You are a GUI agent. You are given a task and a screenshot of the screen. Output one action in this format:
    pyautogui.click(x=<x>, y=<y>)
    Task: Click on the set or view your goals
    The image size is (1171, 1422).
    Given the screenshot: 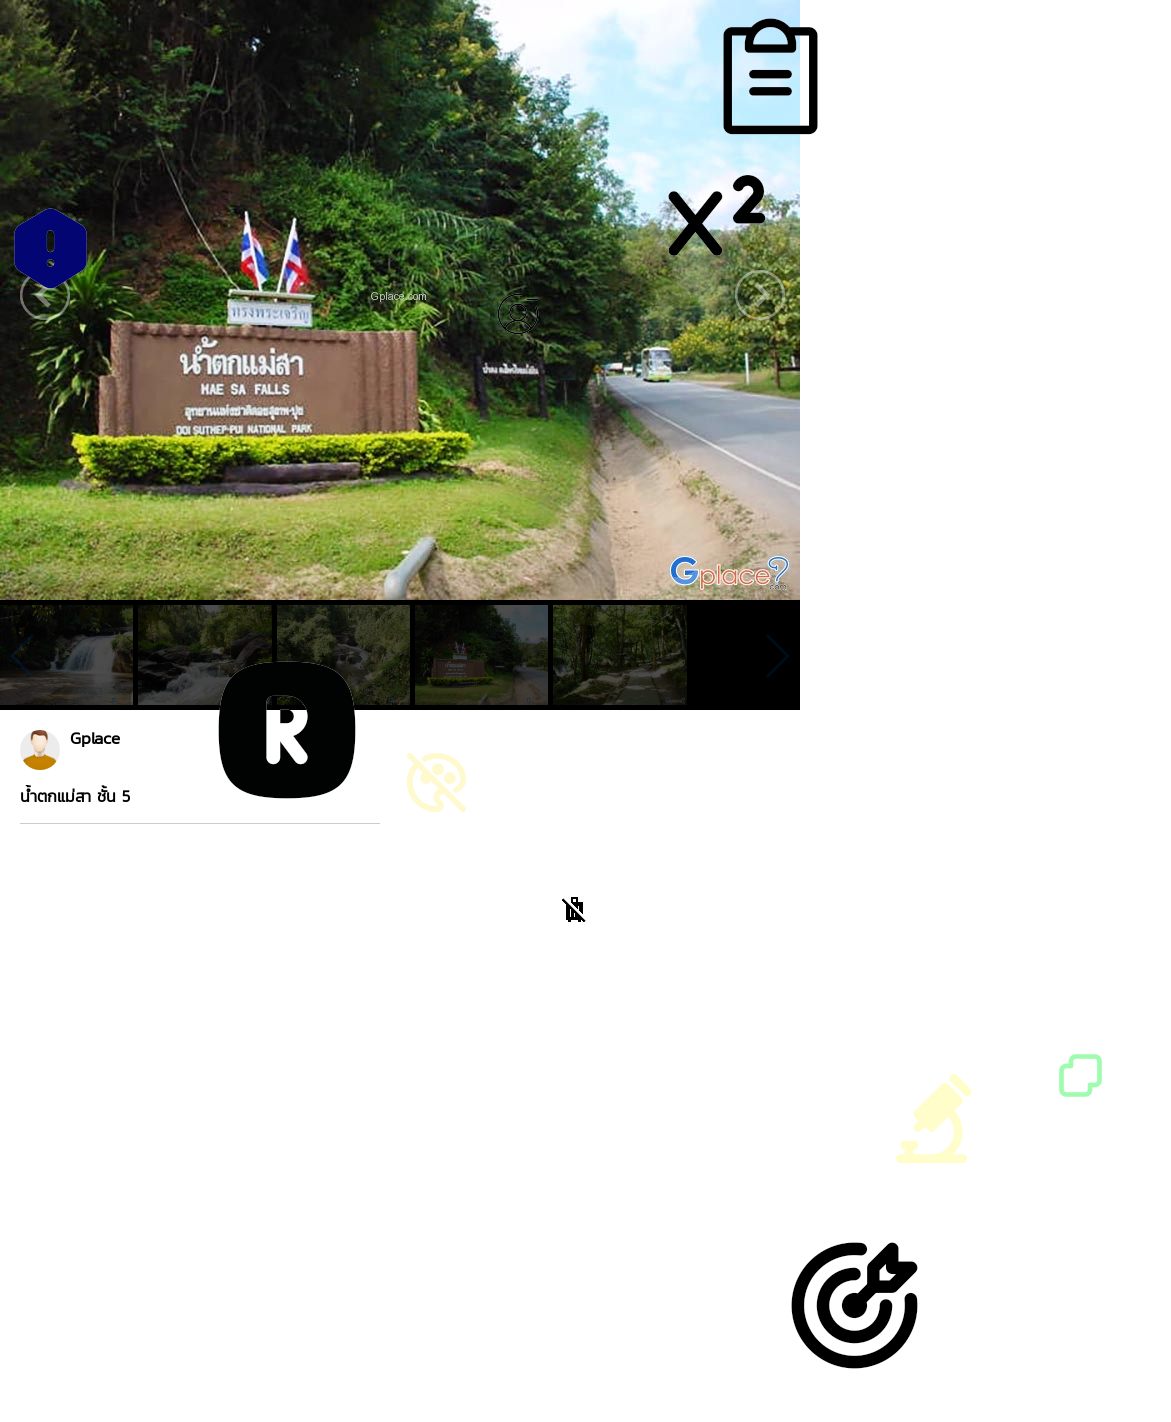 What is the action you would take?
    pyautogui.click(x=854, y=1305)
    